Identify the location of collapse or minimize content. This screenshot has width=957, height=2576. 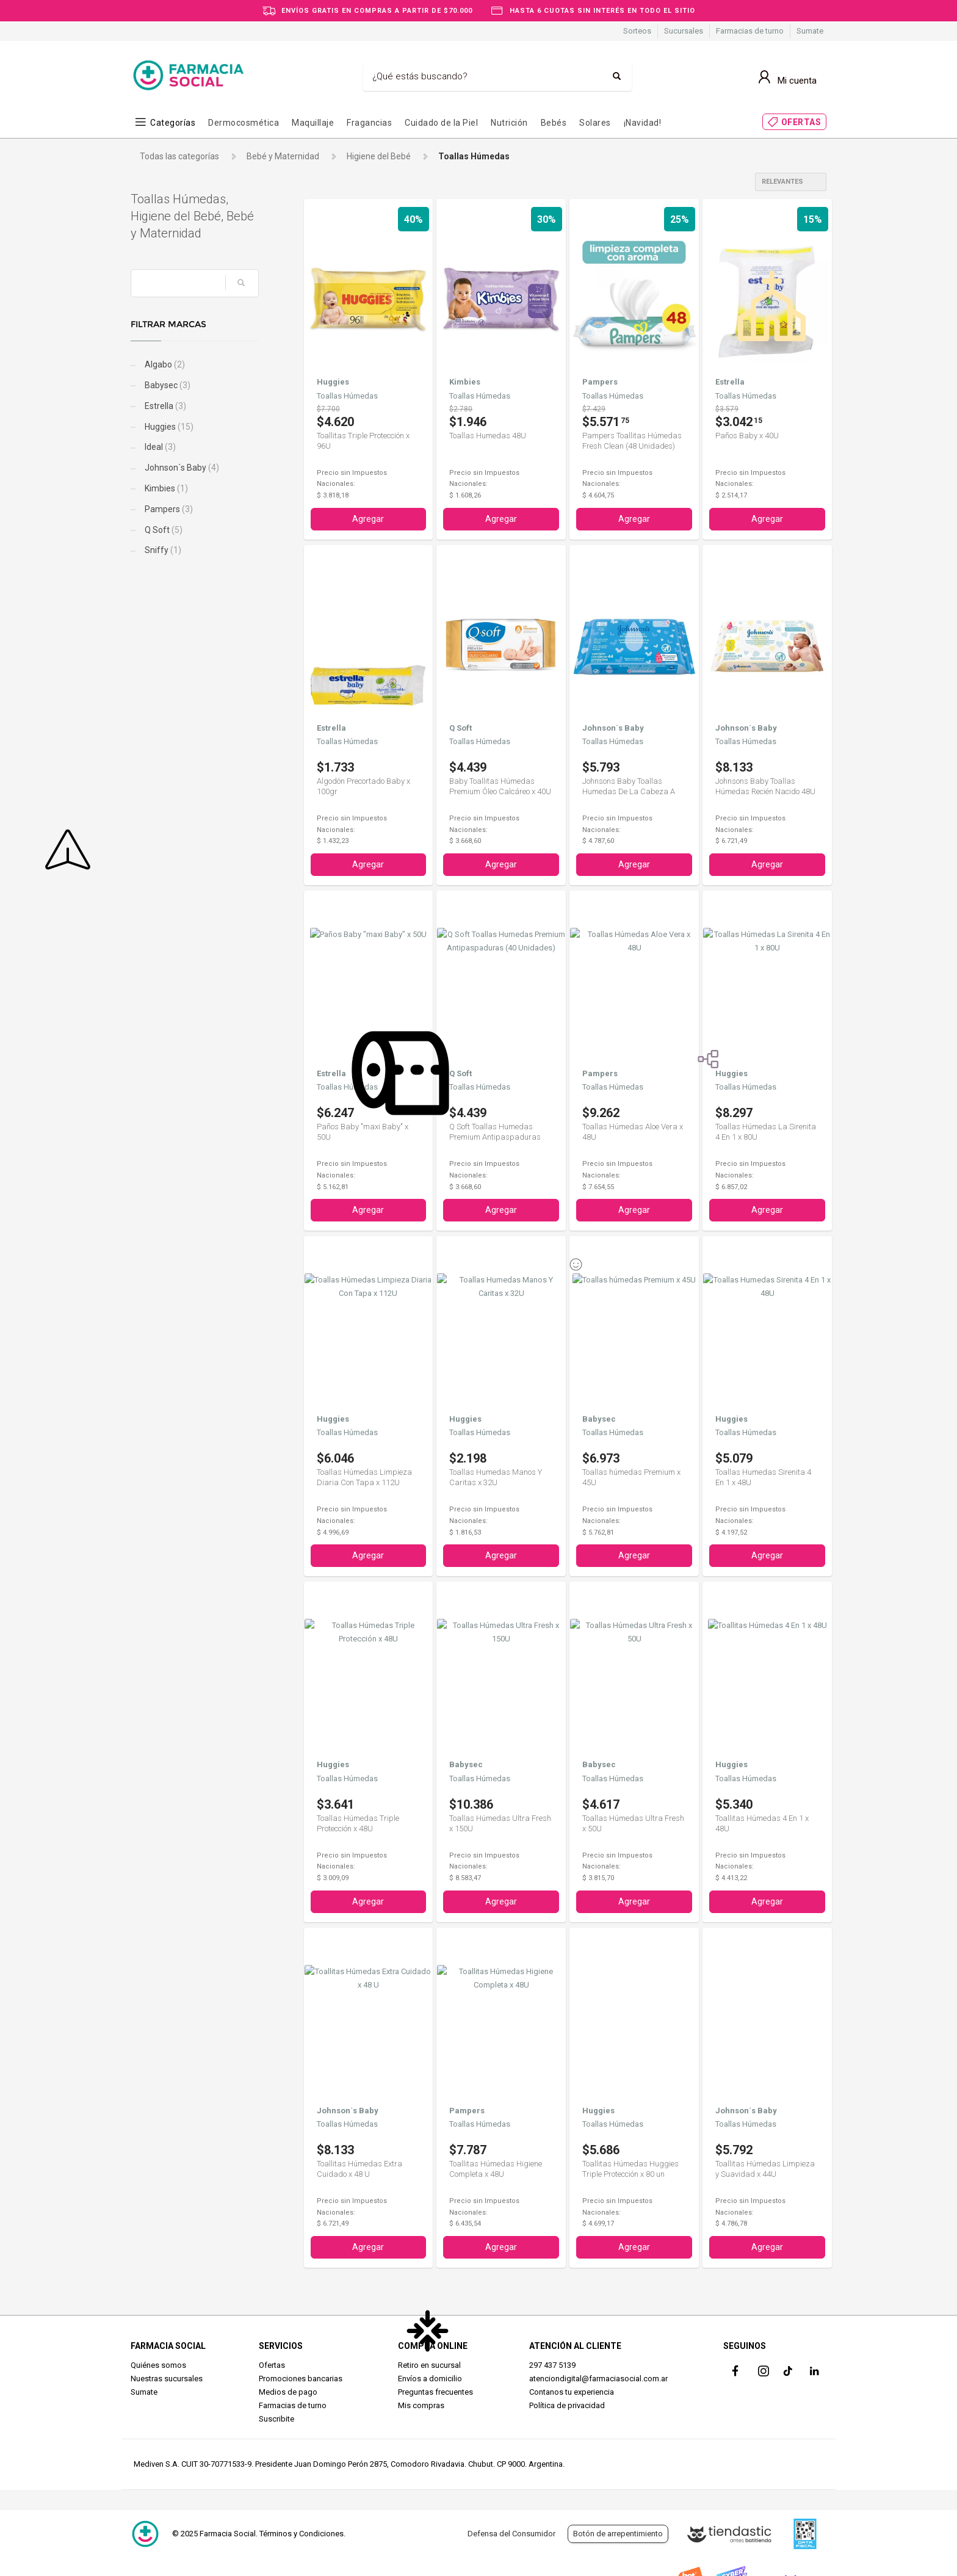
(427, 2331).